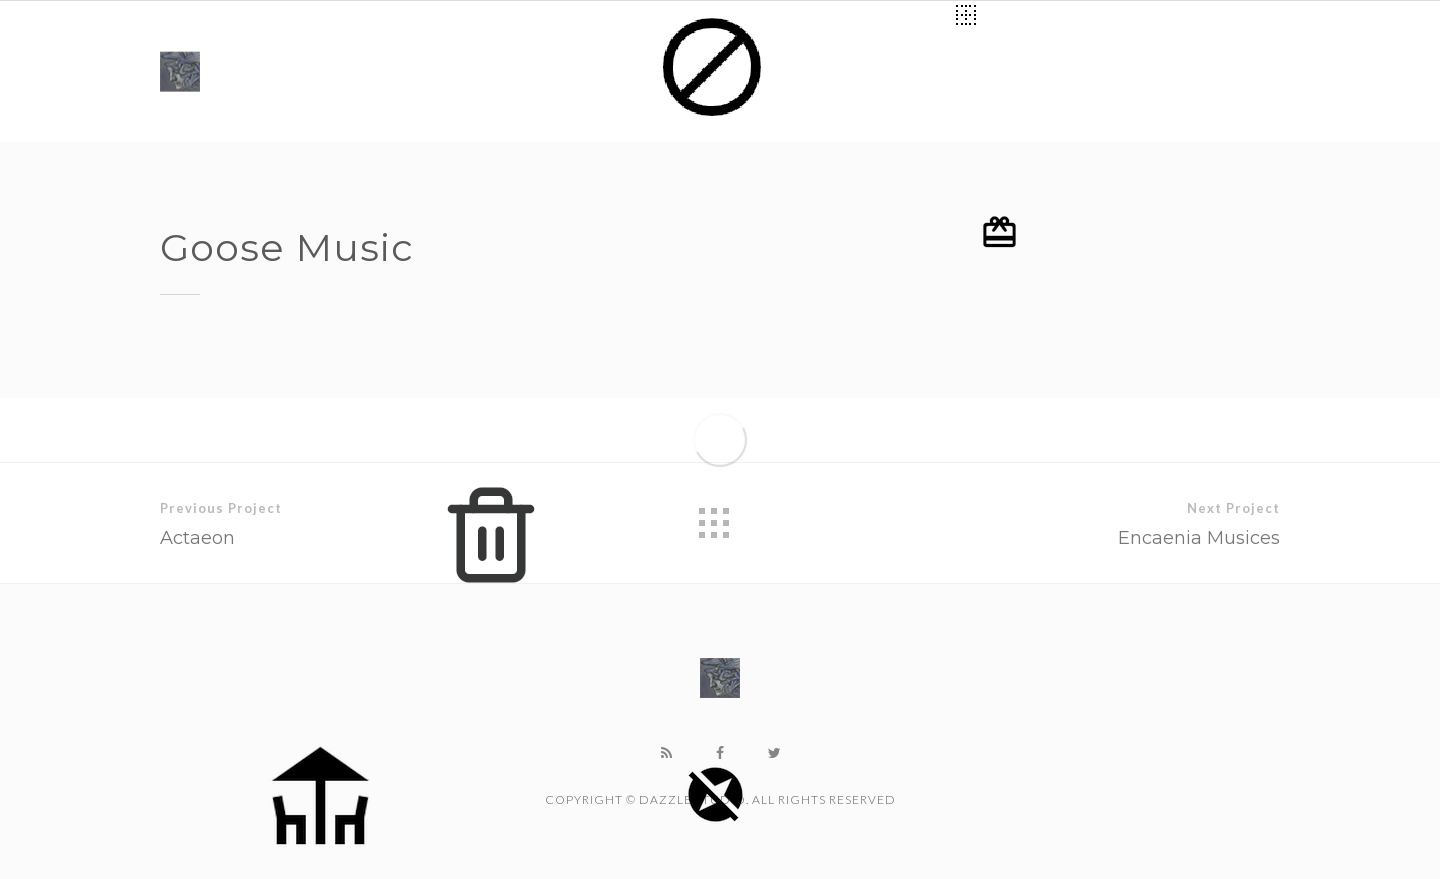  Describe the element at coordinates (320, 795) in the screenshot. I see `access outdoor deck or patio settings` at that location.